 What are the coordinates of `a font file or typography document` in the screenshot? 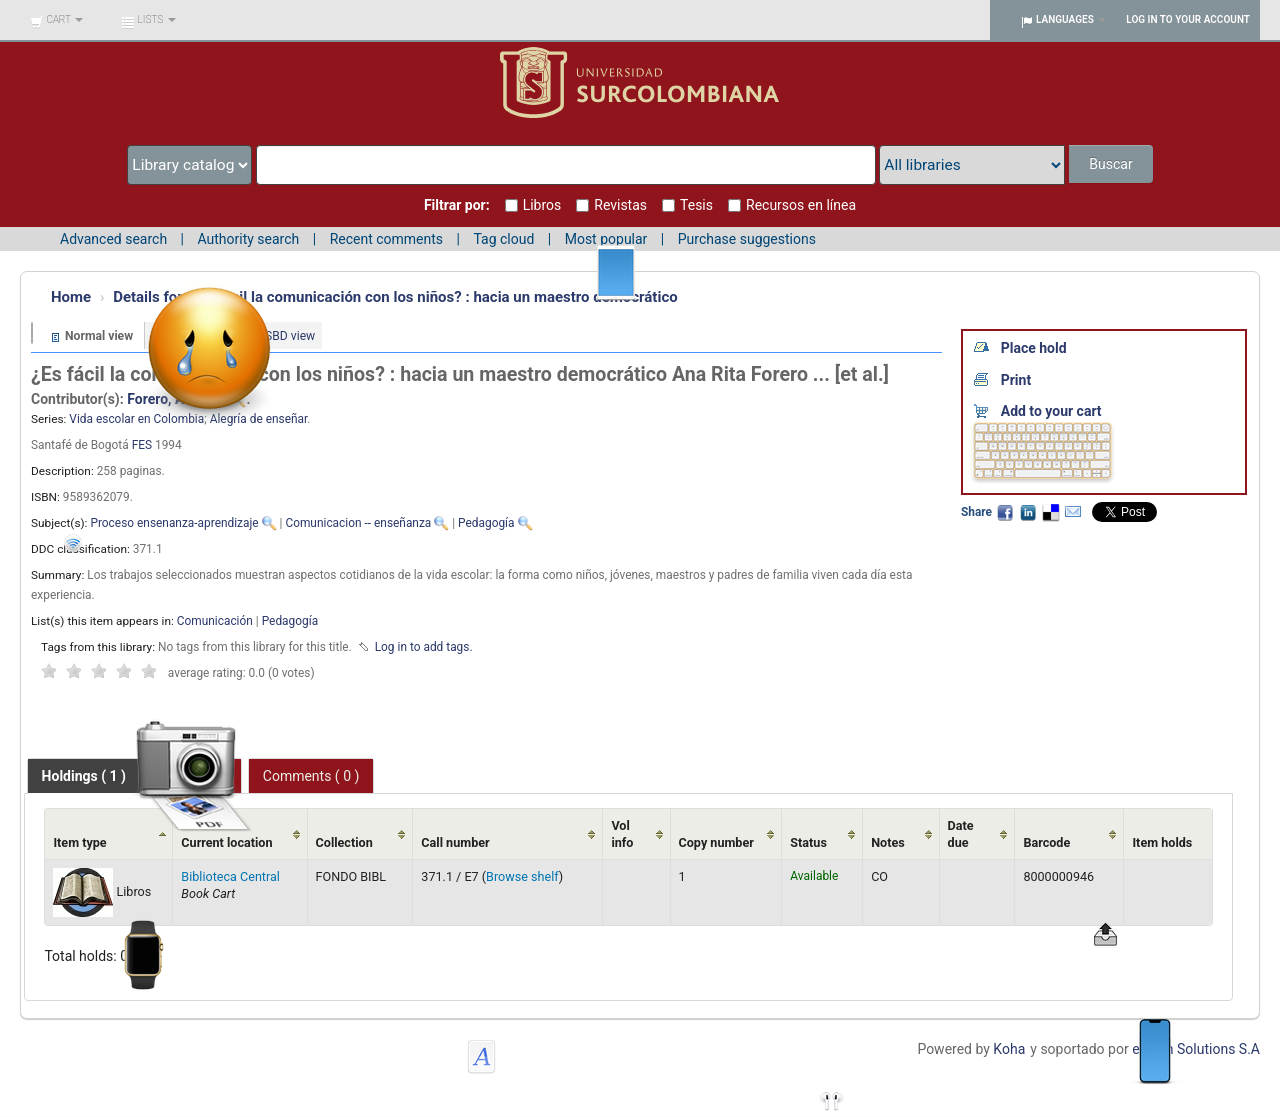 It's located at (481, 1056).